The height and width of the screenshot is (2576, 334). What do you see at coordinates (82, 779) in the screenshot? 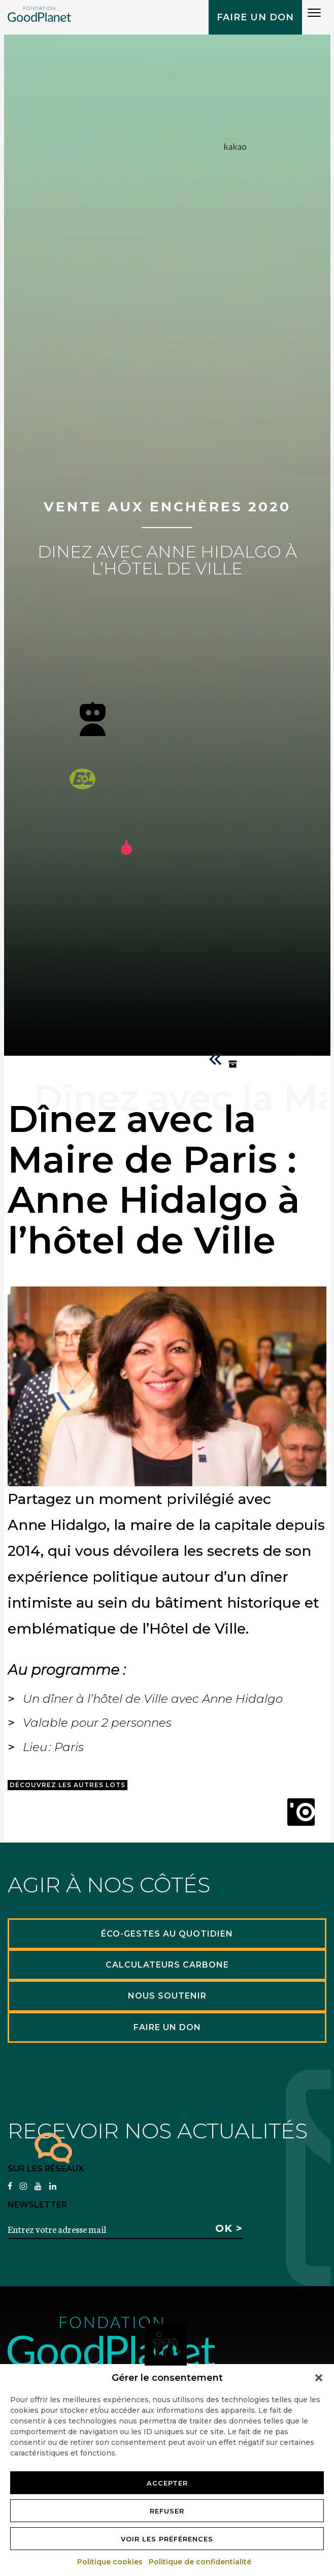
I see `buy n large corporation logo from WALL-E` at bounding box center [82, 779].